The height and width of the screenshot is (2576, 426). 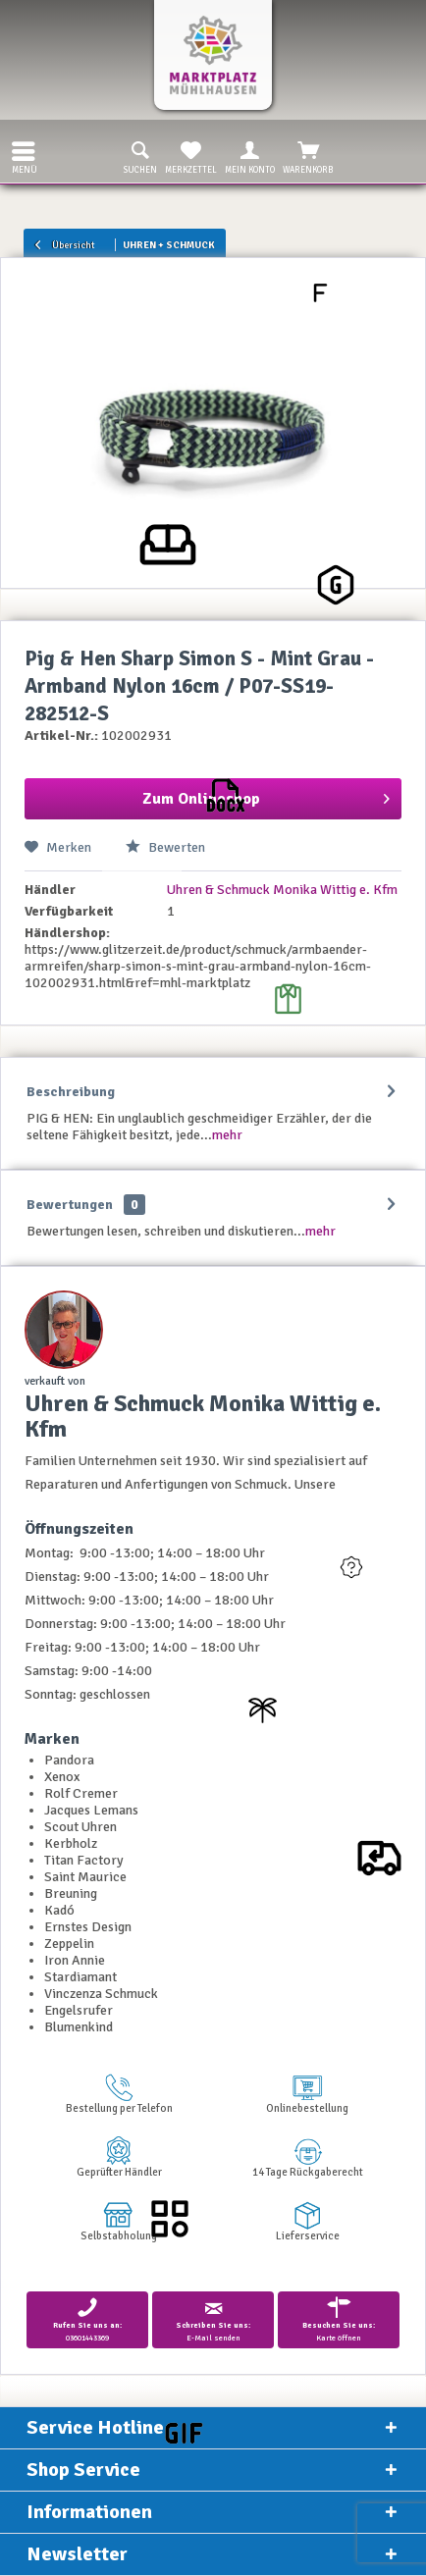 I want to click on insert a gif into your message, so click(x=184, y=2433).